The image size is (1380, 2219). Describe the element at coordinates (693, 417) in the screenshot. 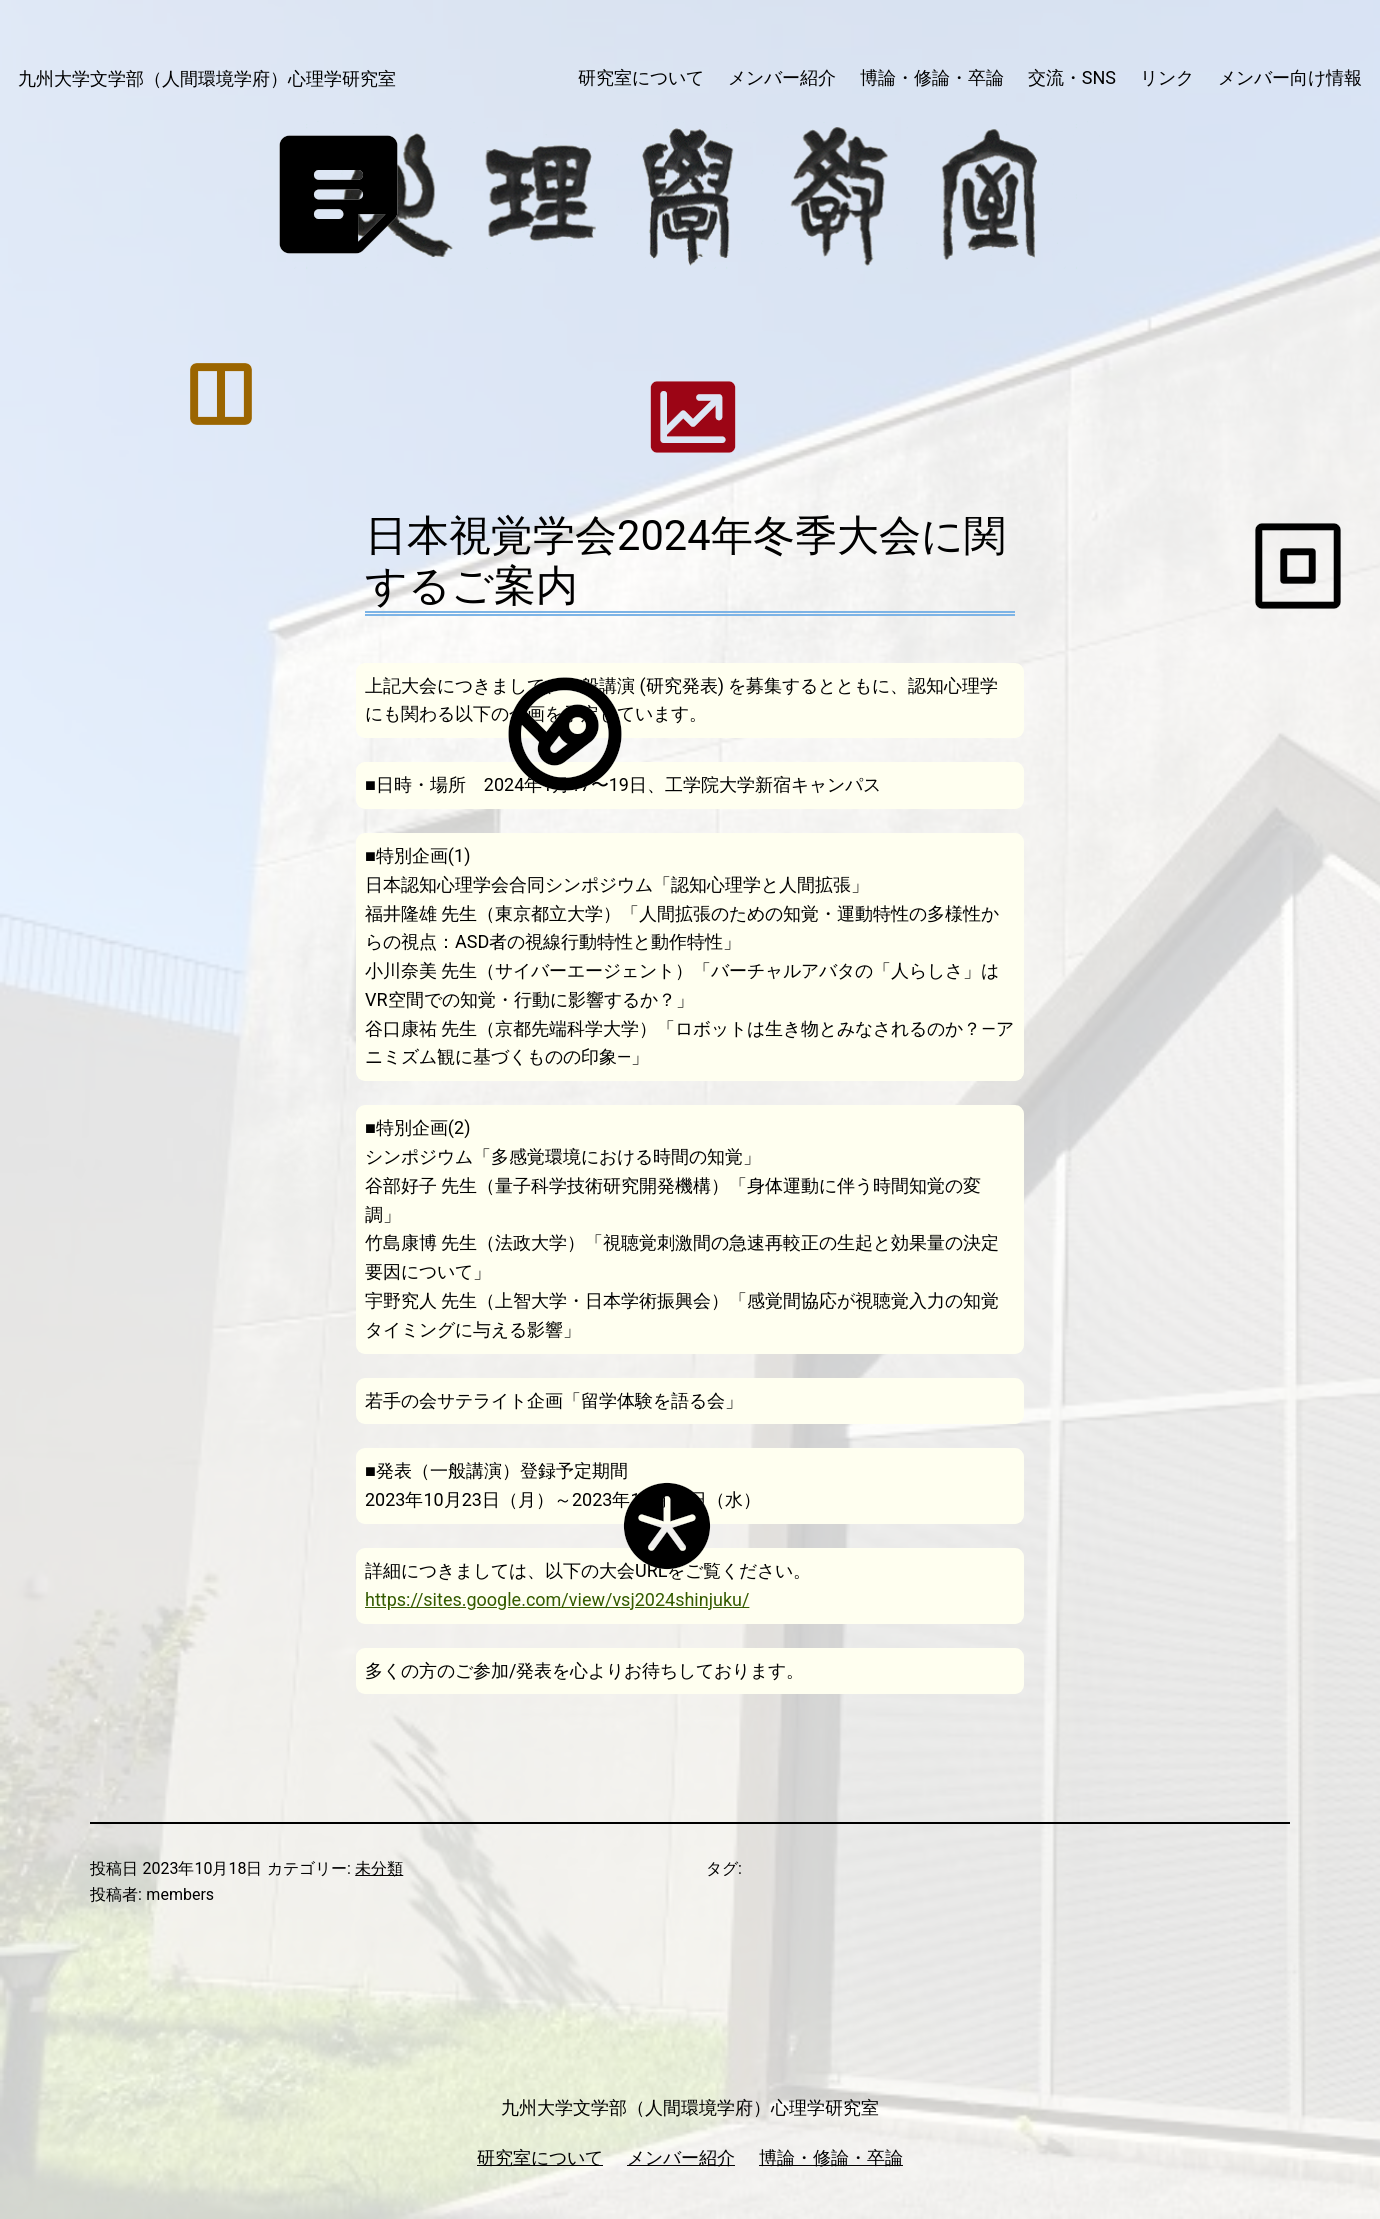

I see `view analytics or performance metrics` at that location.